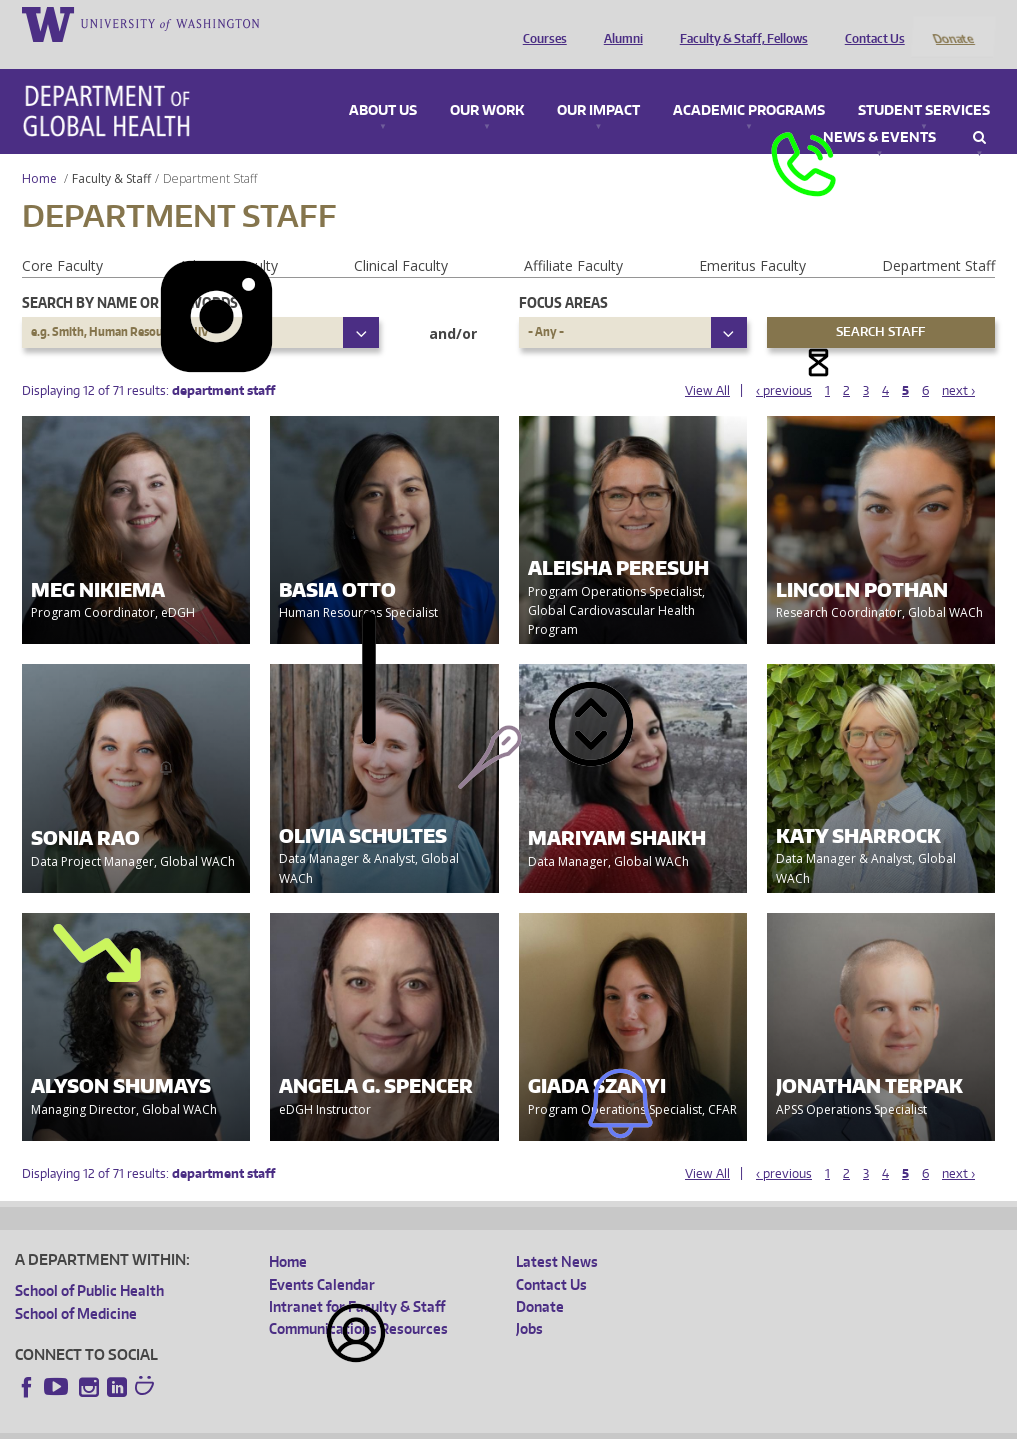 The width and height of the screenshot is (1017, 1439). I want to click on open instagram app, so click(216, 316).